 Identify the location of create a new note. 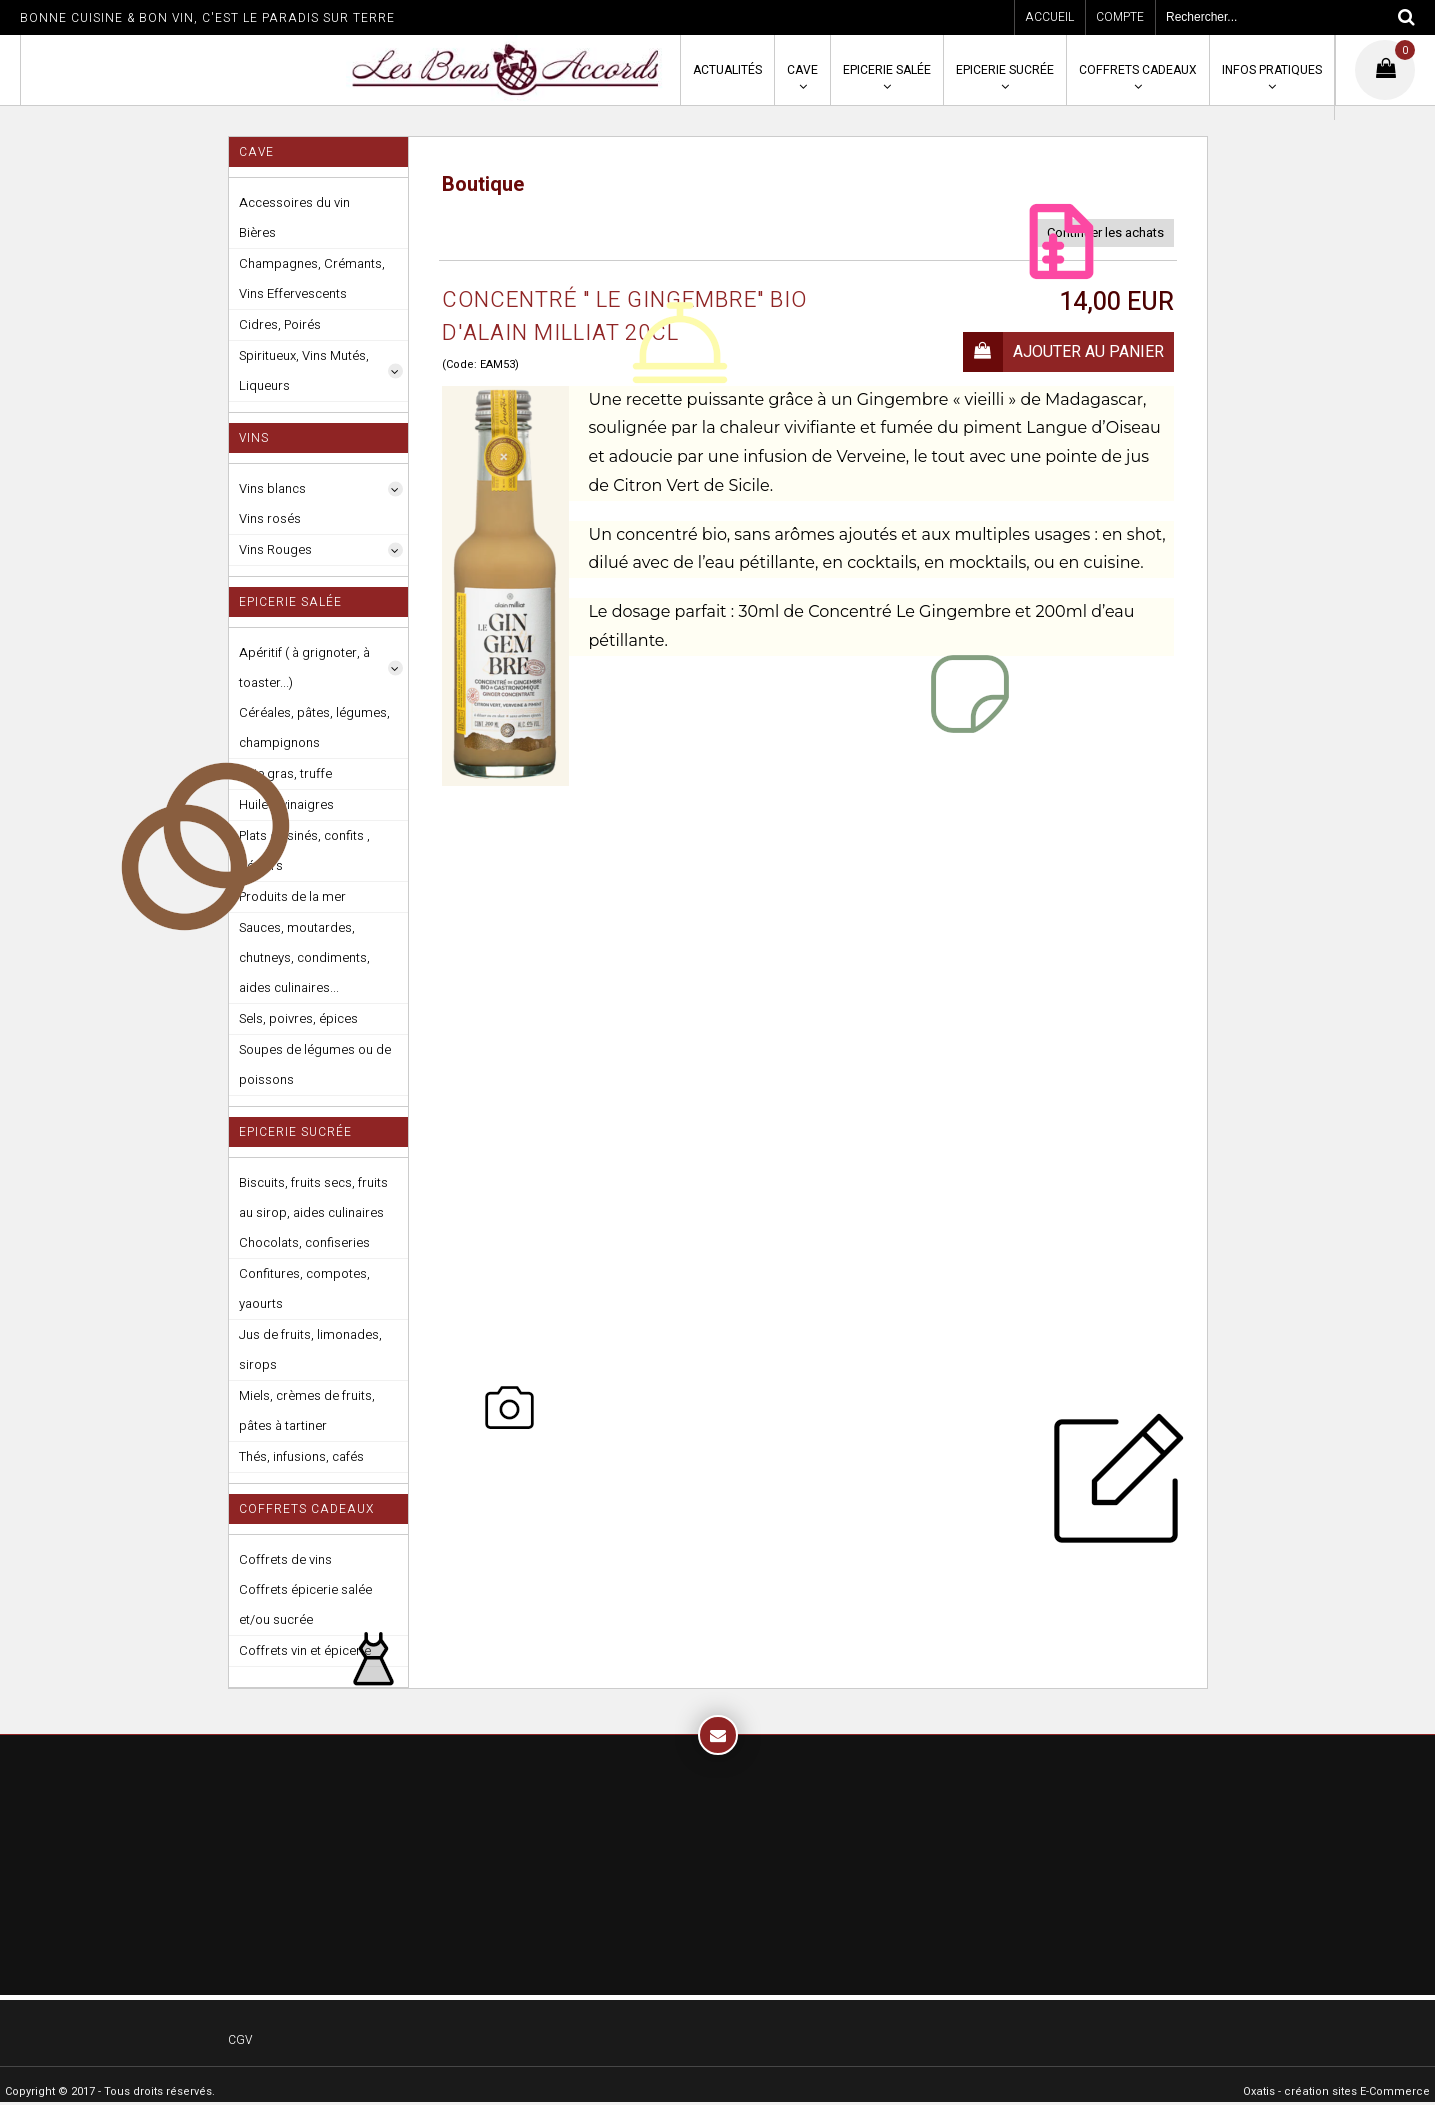
(1116, 1481).